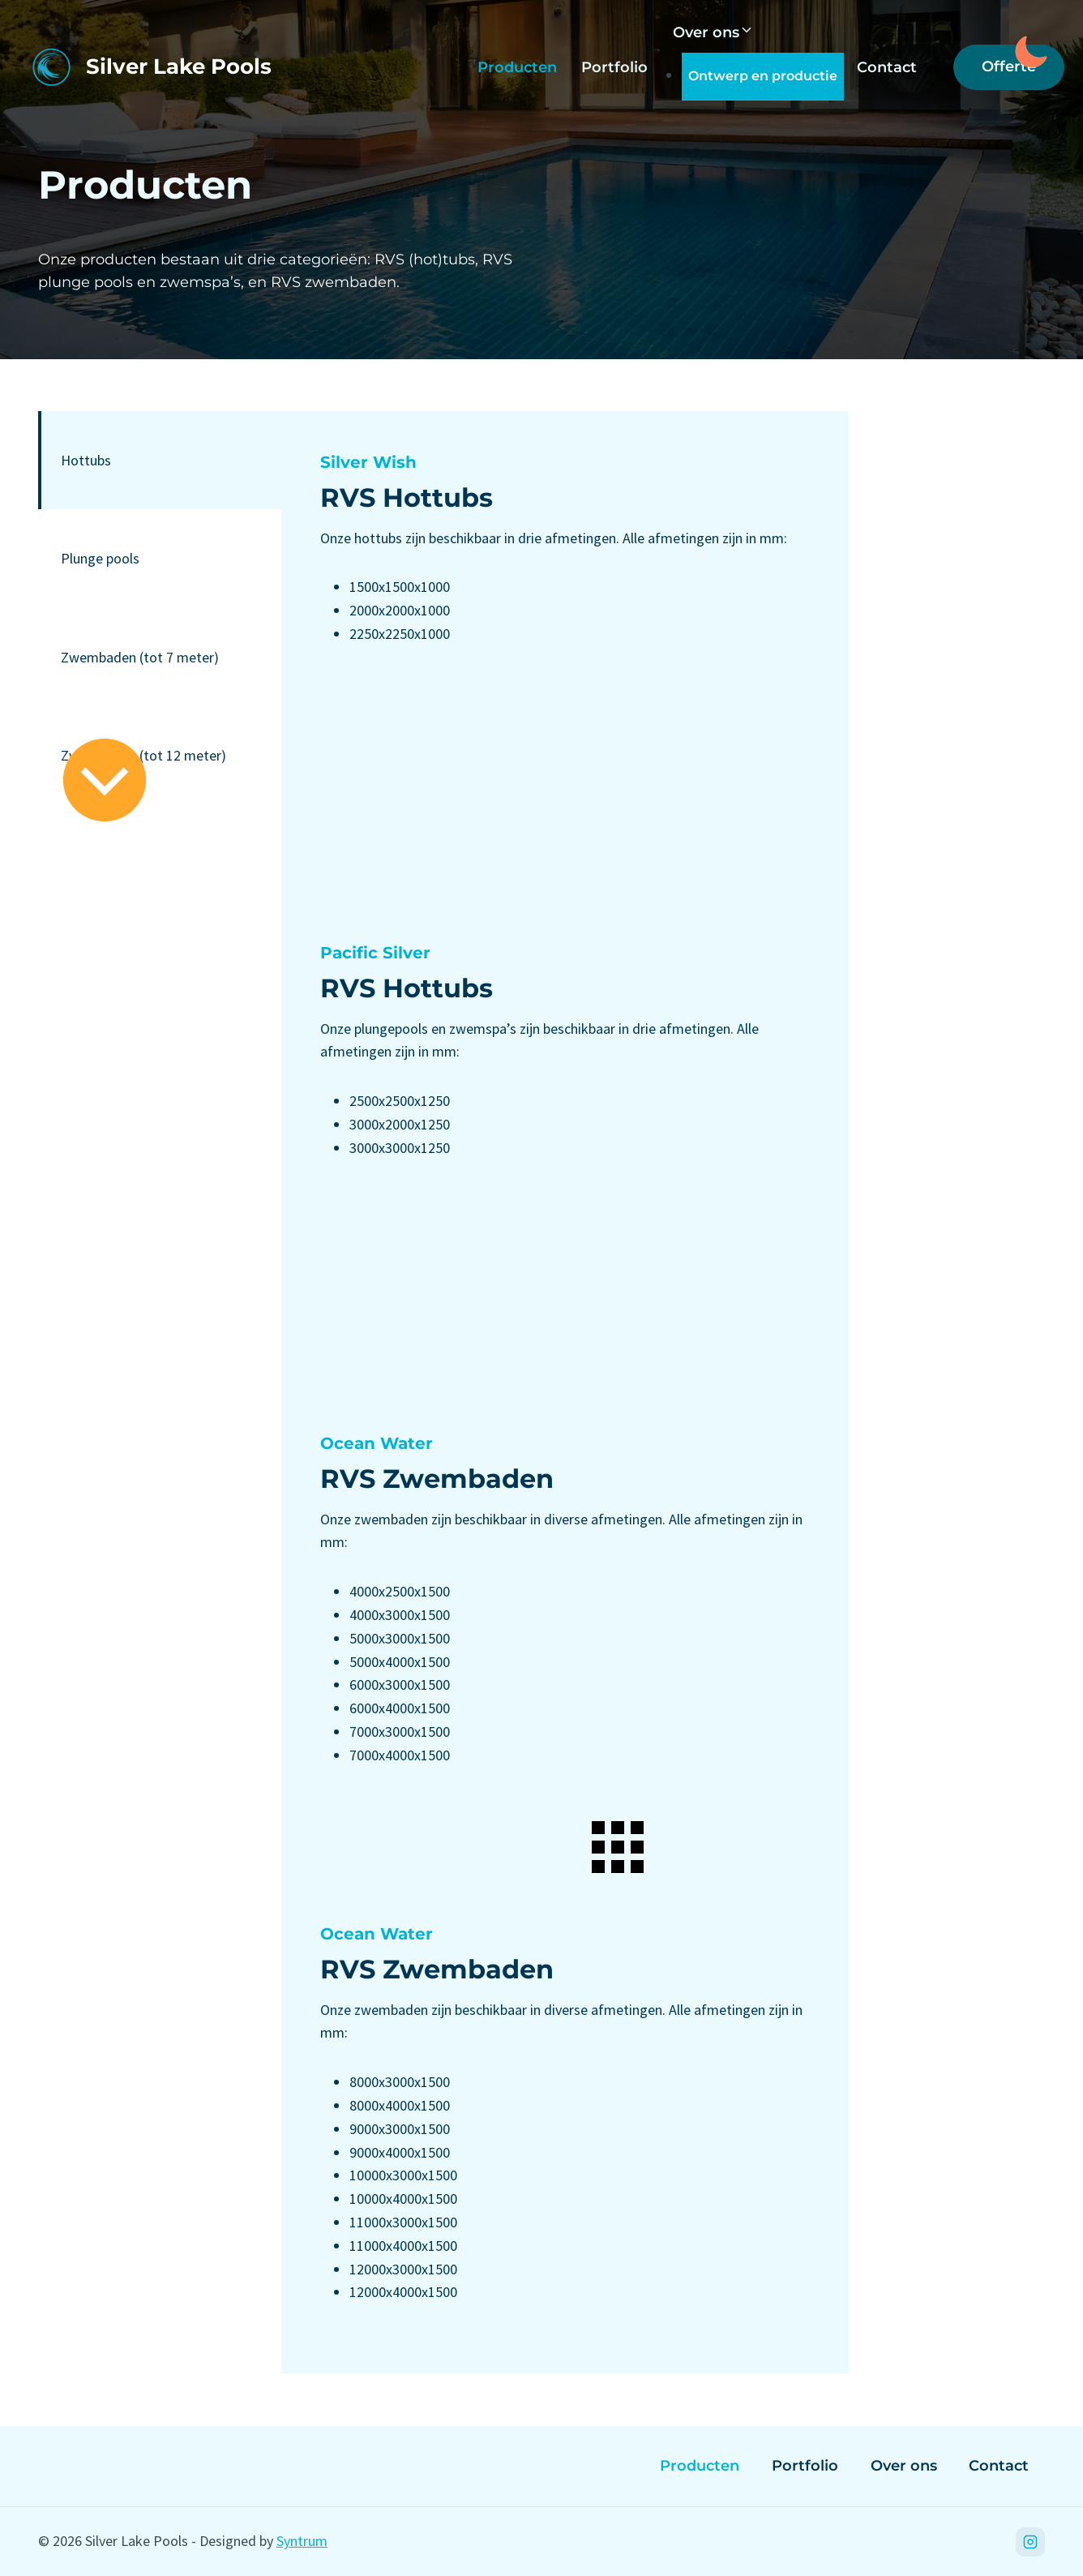 The image size is (1083, 2576). I want to click on open the app drawer or launcher, so click(618, 1847).